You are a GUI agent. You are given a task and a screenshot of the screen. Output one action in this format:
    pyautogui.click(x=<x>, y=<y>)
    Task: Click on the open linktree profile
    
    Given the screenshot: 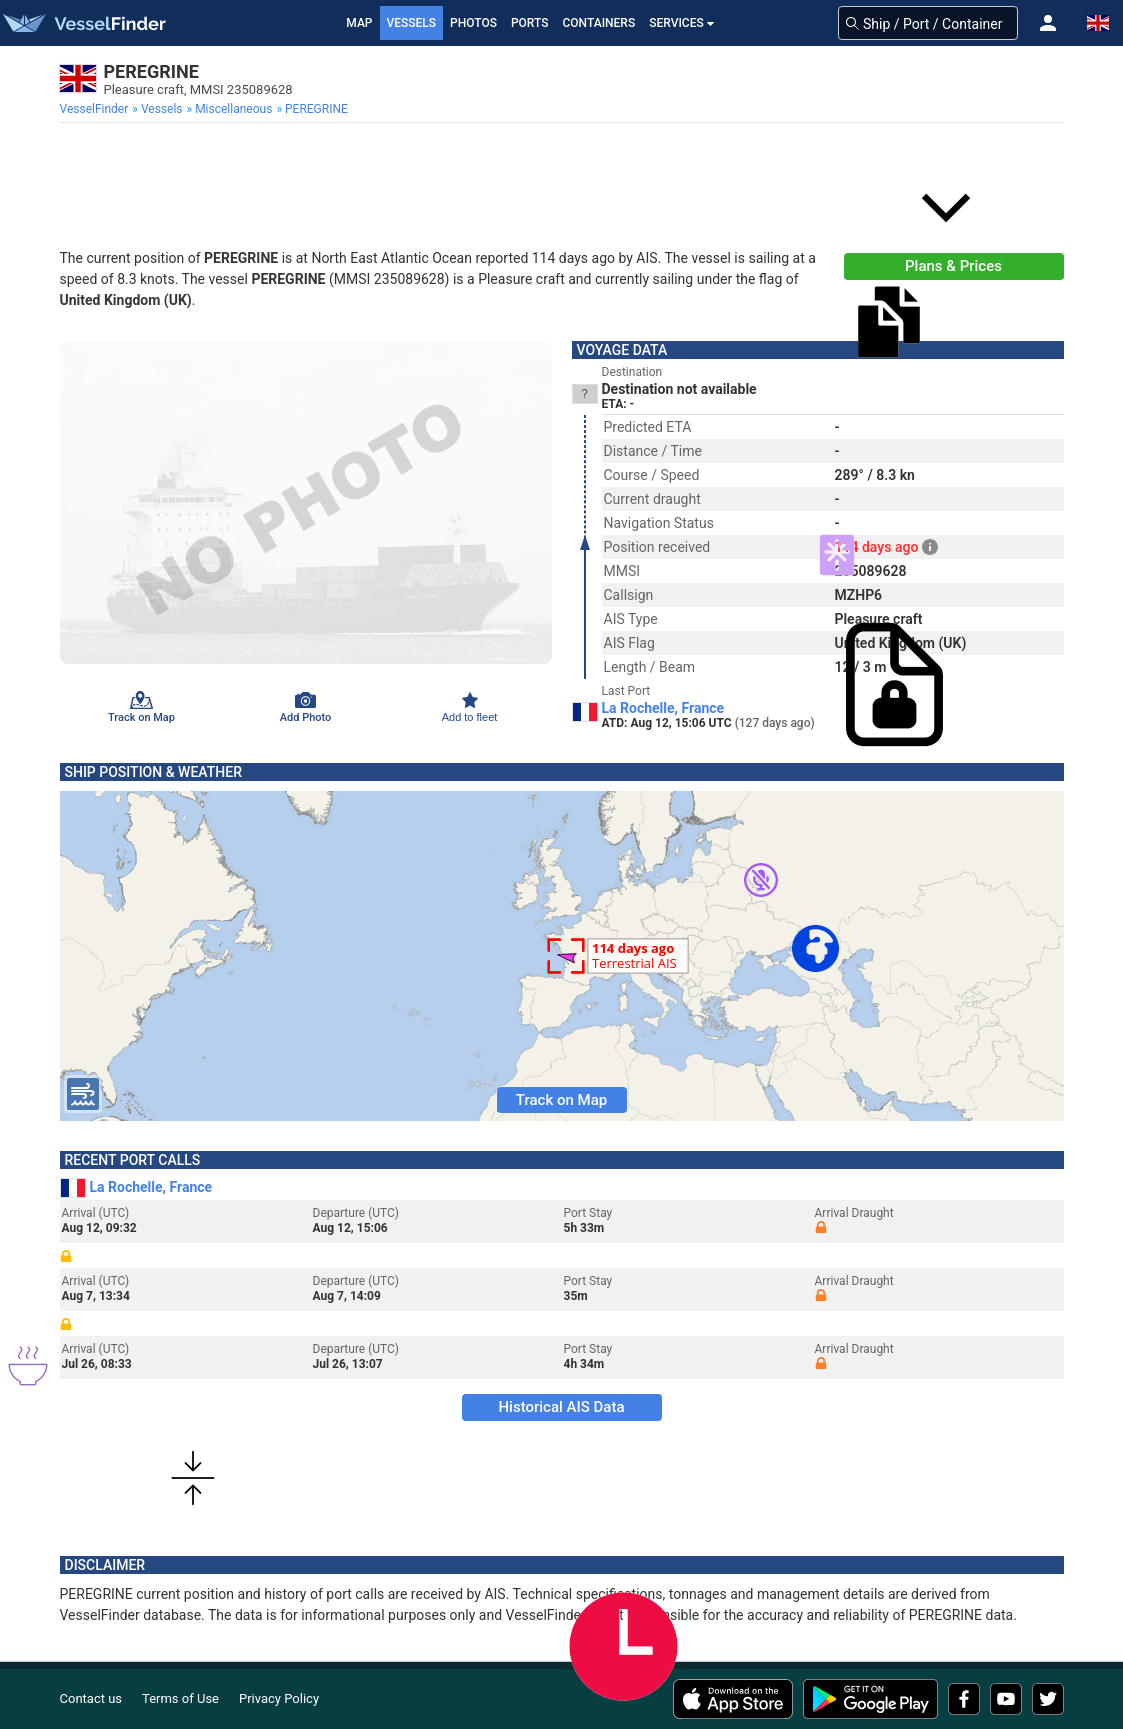 What is the action you would take?
    pyautogui.click(x=837, y=555)
    